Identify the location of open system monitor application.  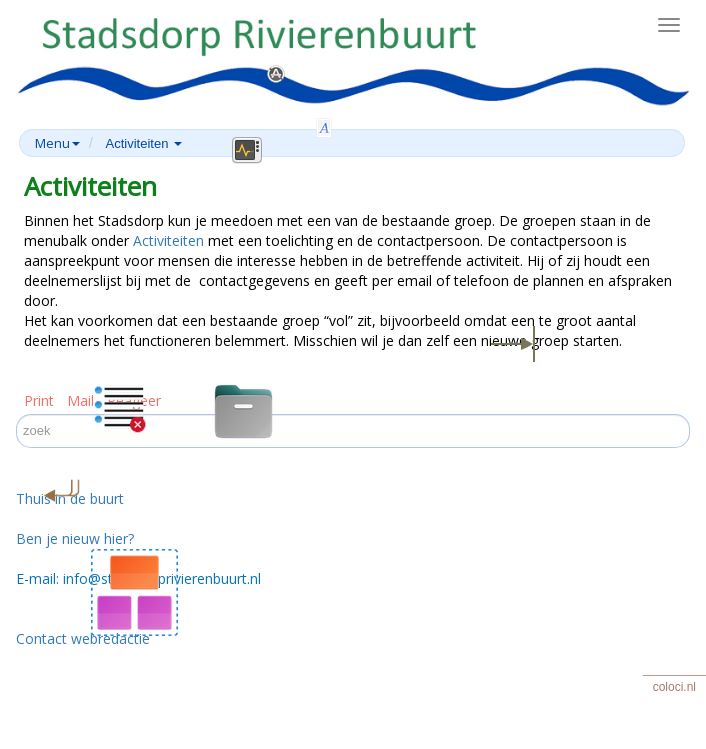
(247, 150).